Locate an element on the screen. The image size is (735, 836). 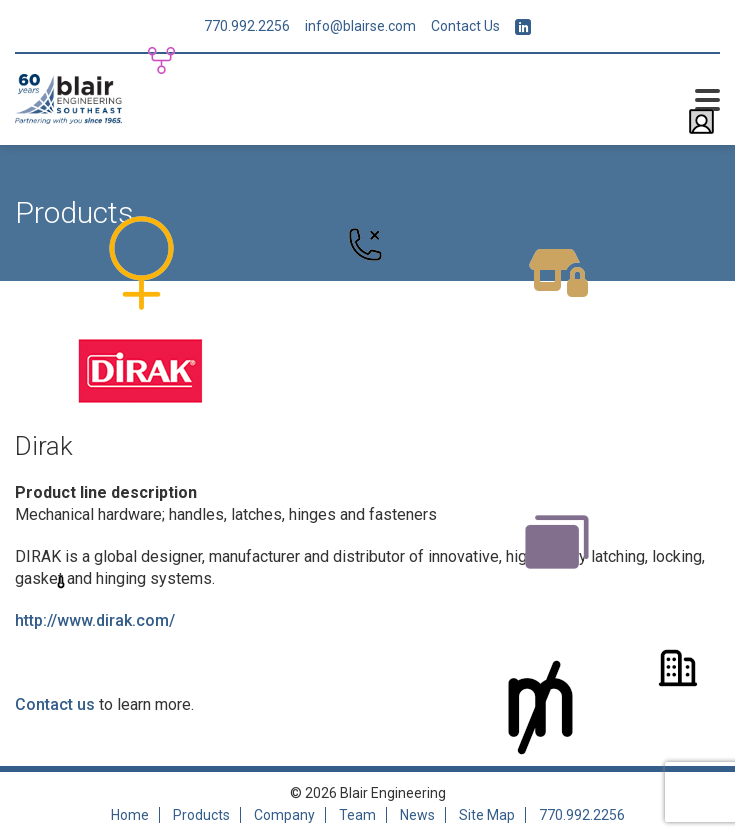
indicates currency in Ethiopian birr is located at coordinates (540, 707).